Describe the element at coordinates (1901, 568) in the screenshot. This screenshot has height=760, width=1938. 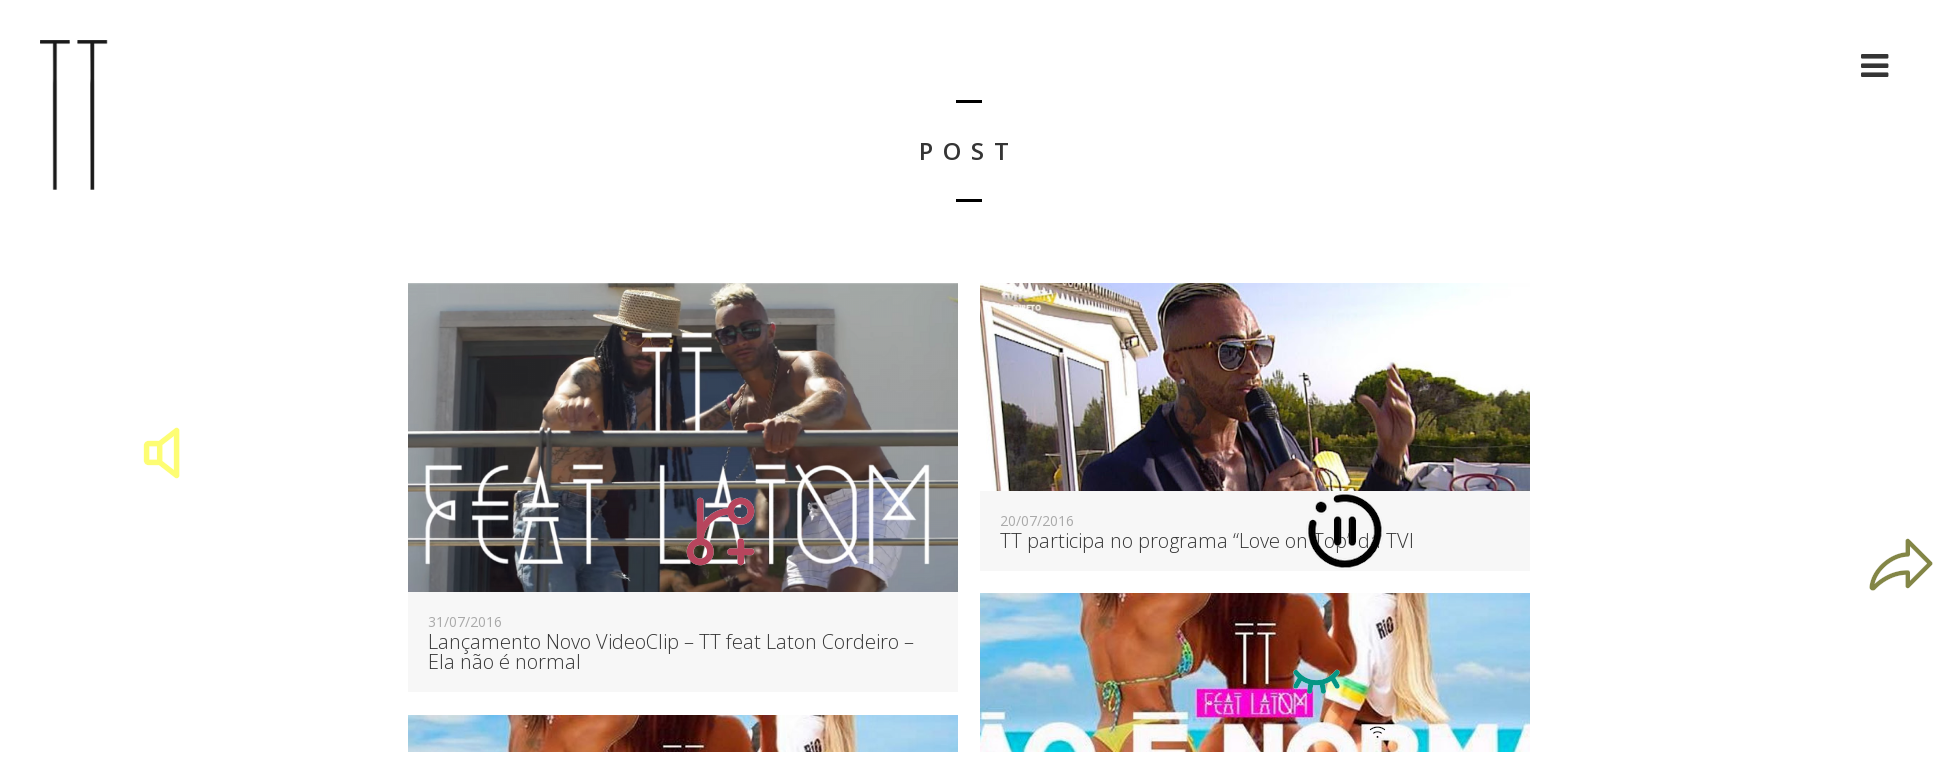
I see `share content with others` at that location.